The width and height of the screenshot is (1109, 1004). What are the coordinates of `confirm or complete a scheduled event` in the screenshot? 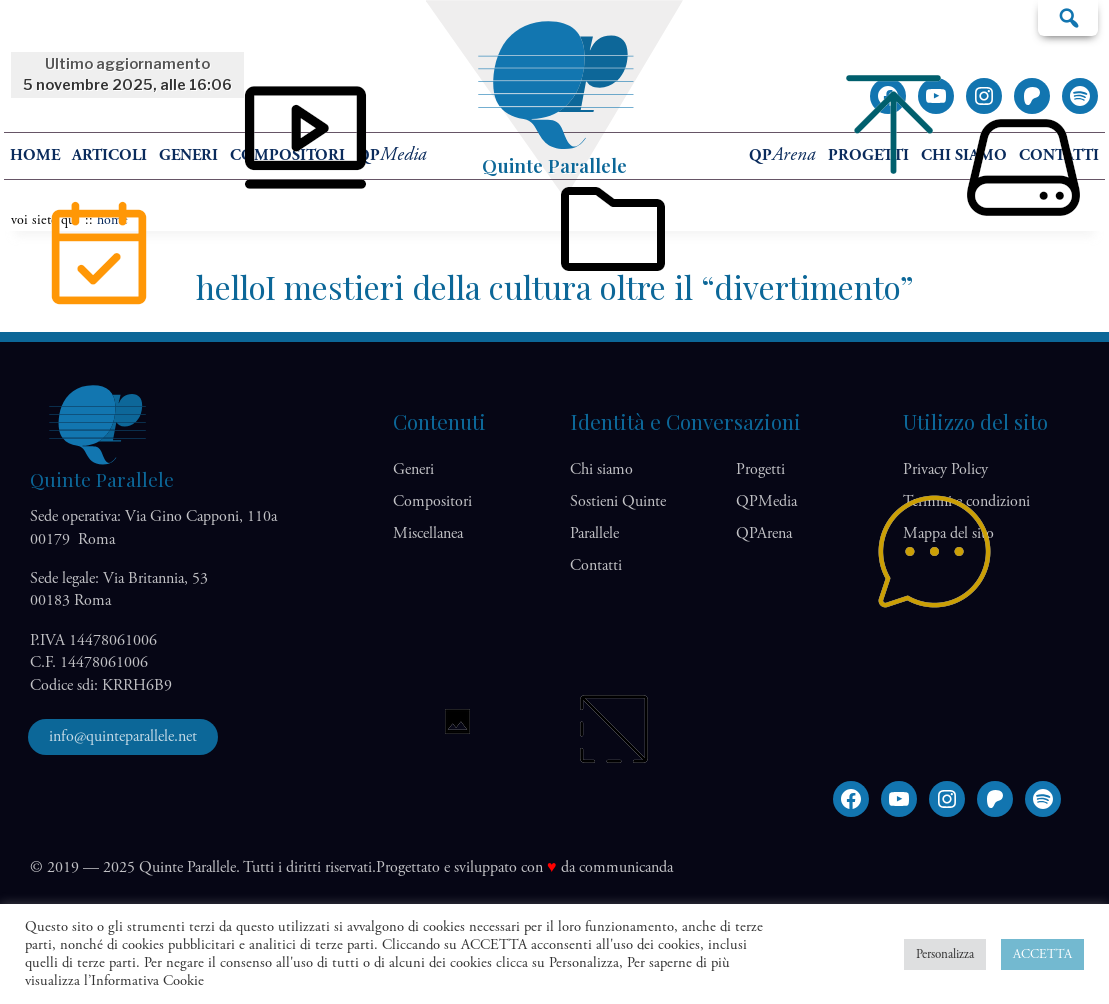 It's located at (99, 257).